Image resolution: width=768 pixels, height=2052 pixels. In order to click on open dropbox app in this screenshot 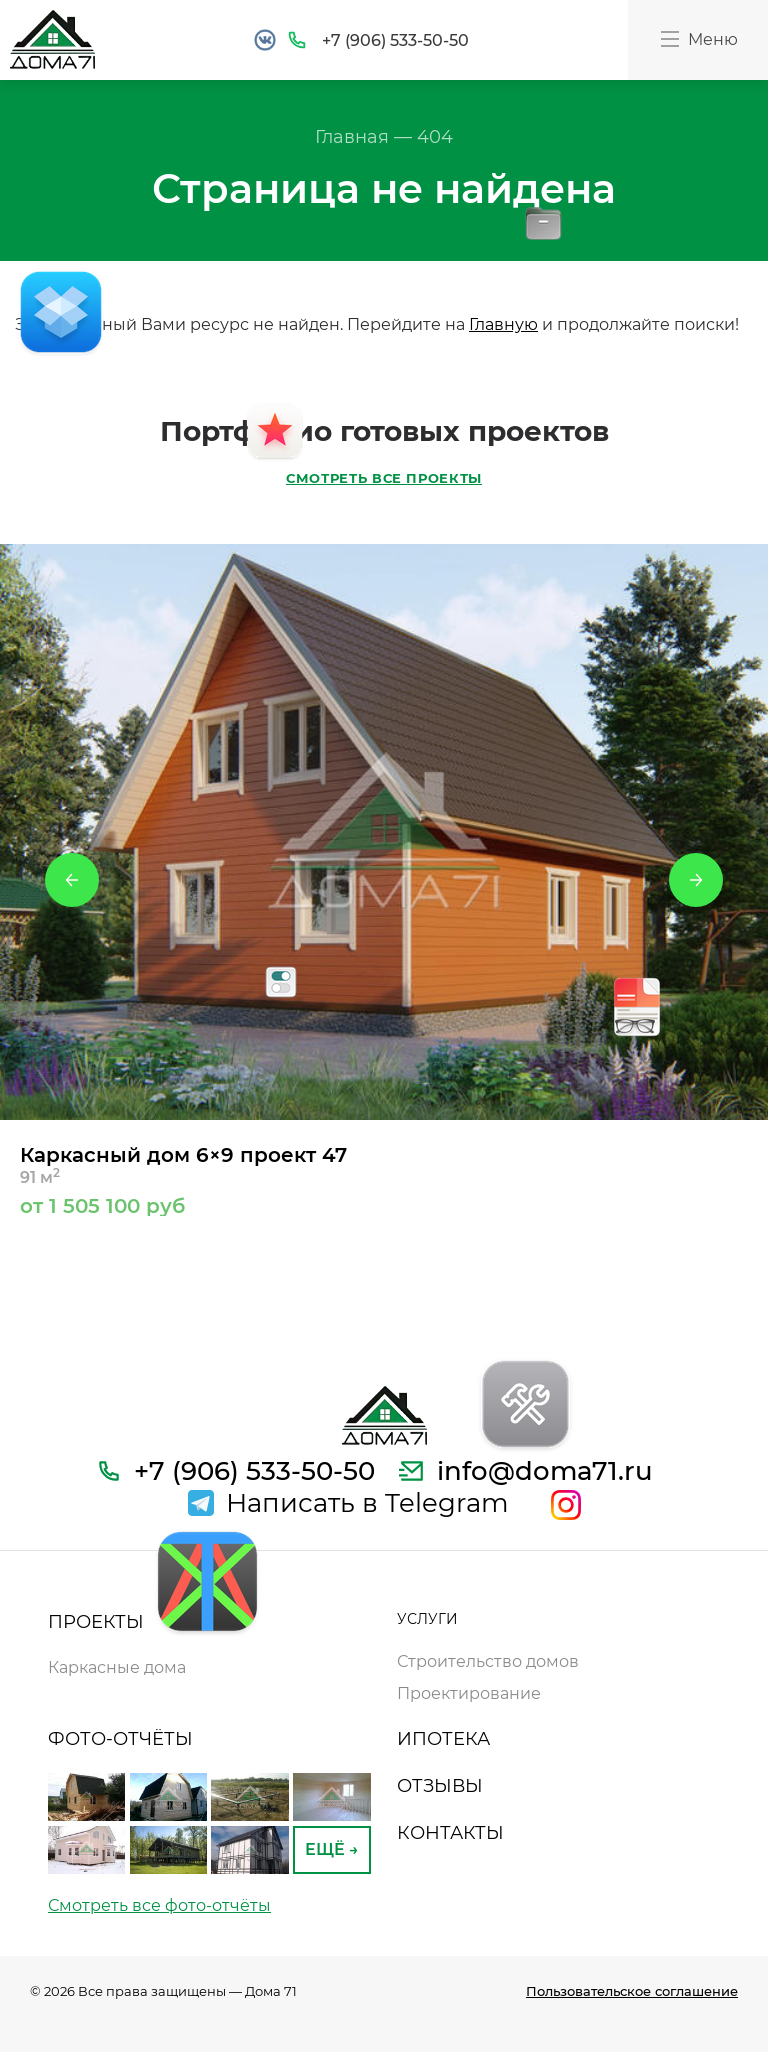, I will do `click(61, 312)`.